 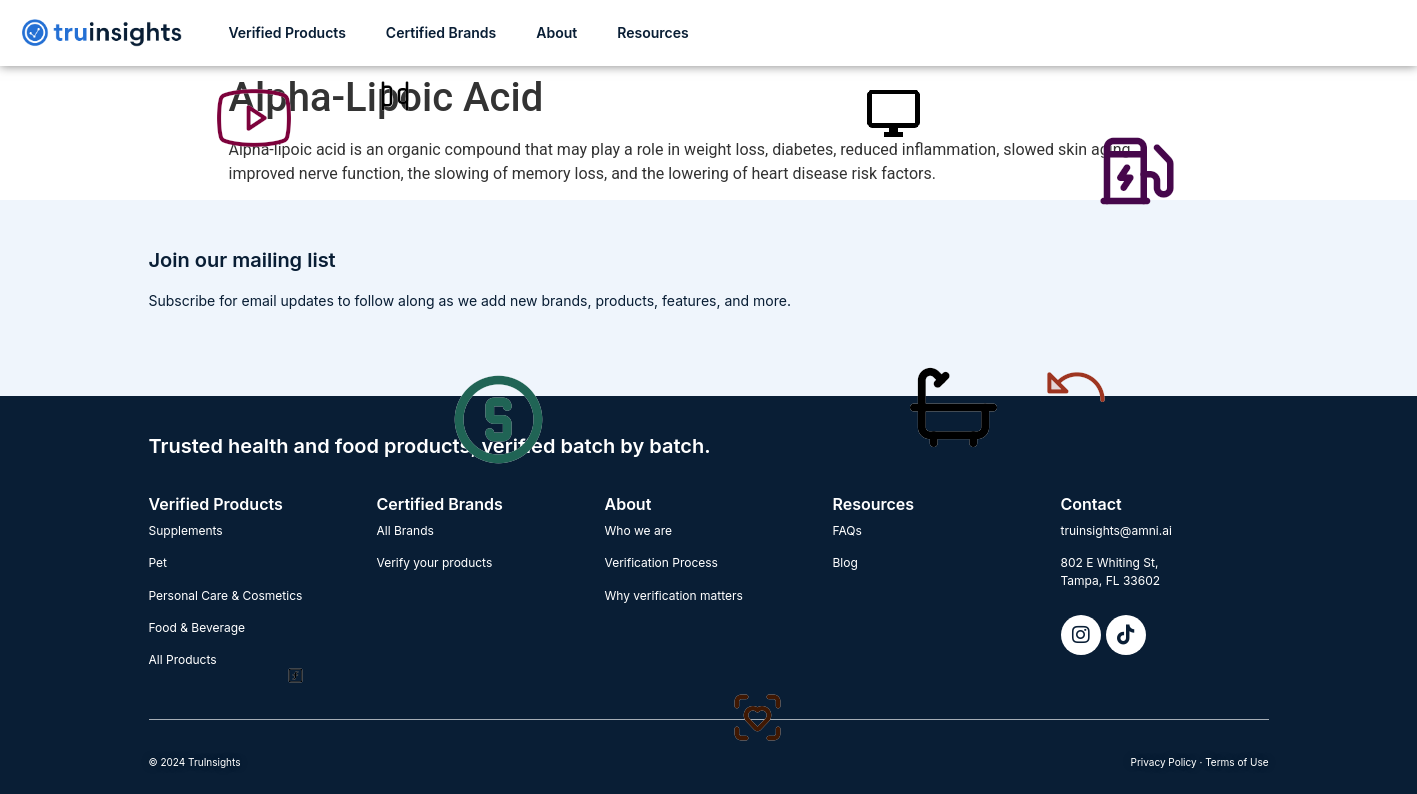 What do you see at coordinates (295, 675) in the screenshot?
I see `access mathematical functions or formulas` at bounding box center [295, 675].